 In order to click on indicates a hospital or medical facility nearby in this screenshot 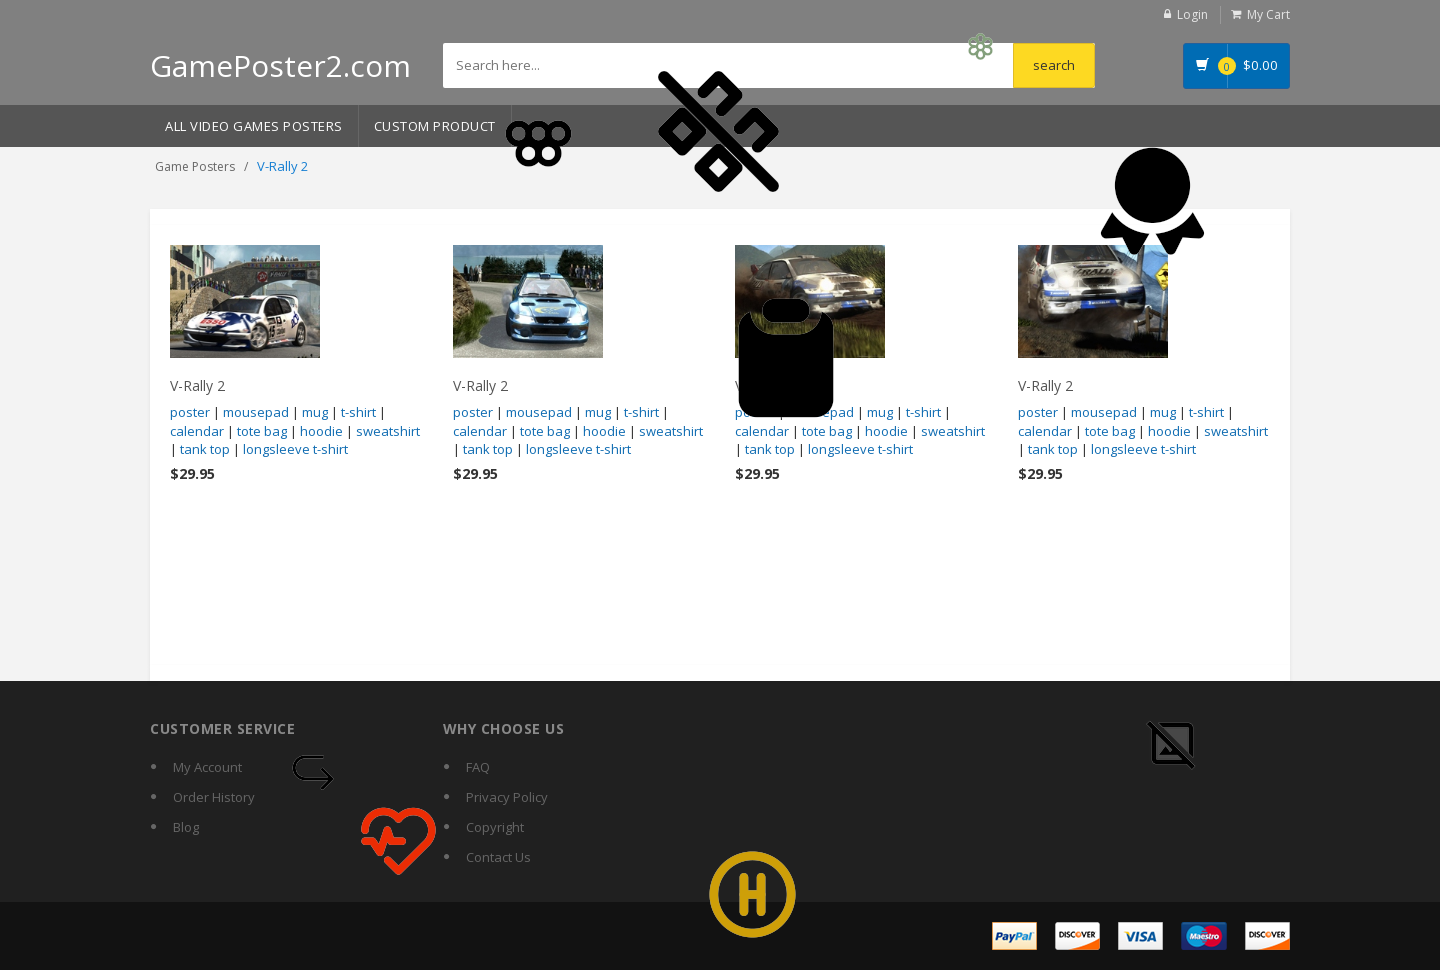, I will do `click(752, 894)`.